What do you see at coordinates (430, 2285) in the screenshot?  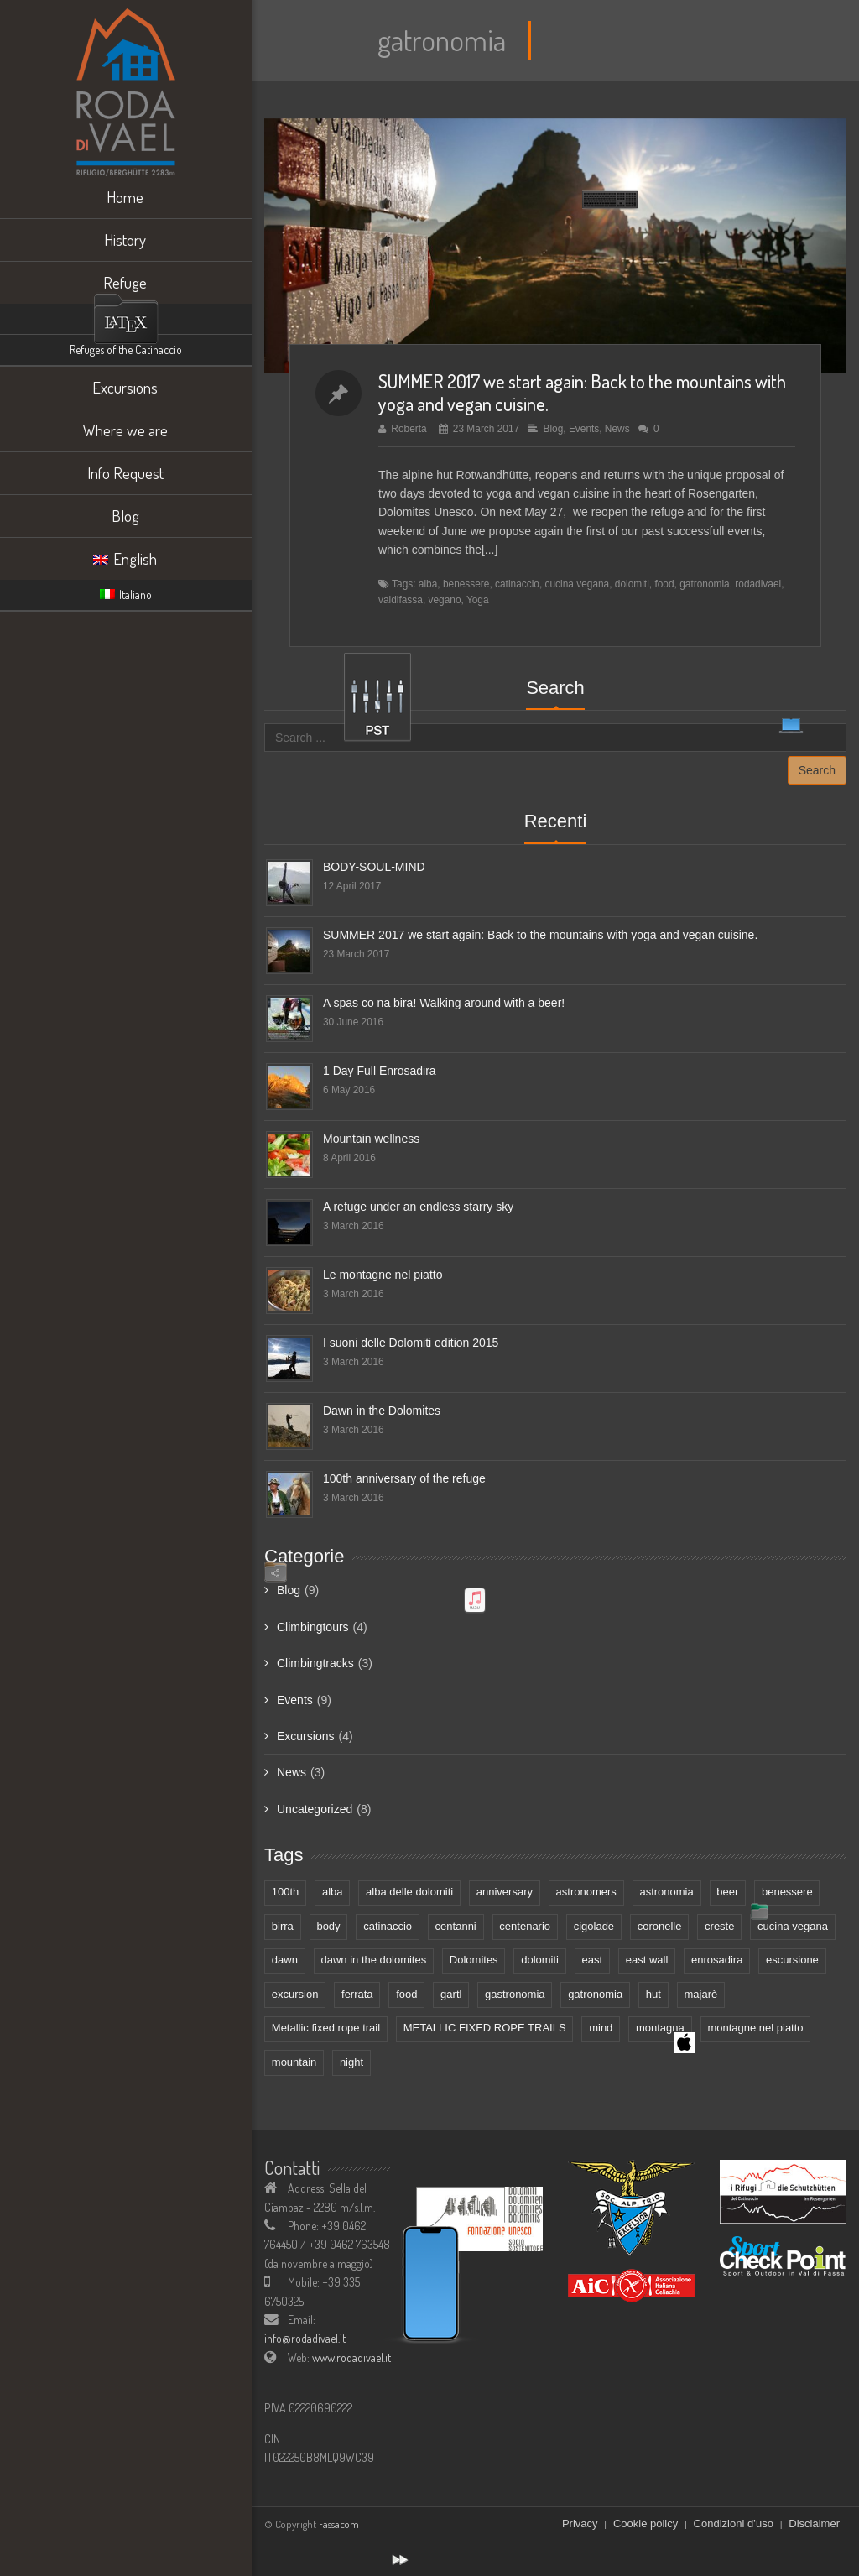 I see `iPhone 13 Pro device connected` at bounding box center [430, 2285].